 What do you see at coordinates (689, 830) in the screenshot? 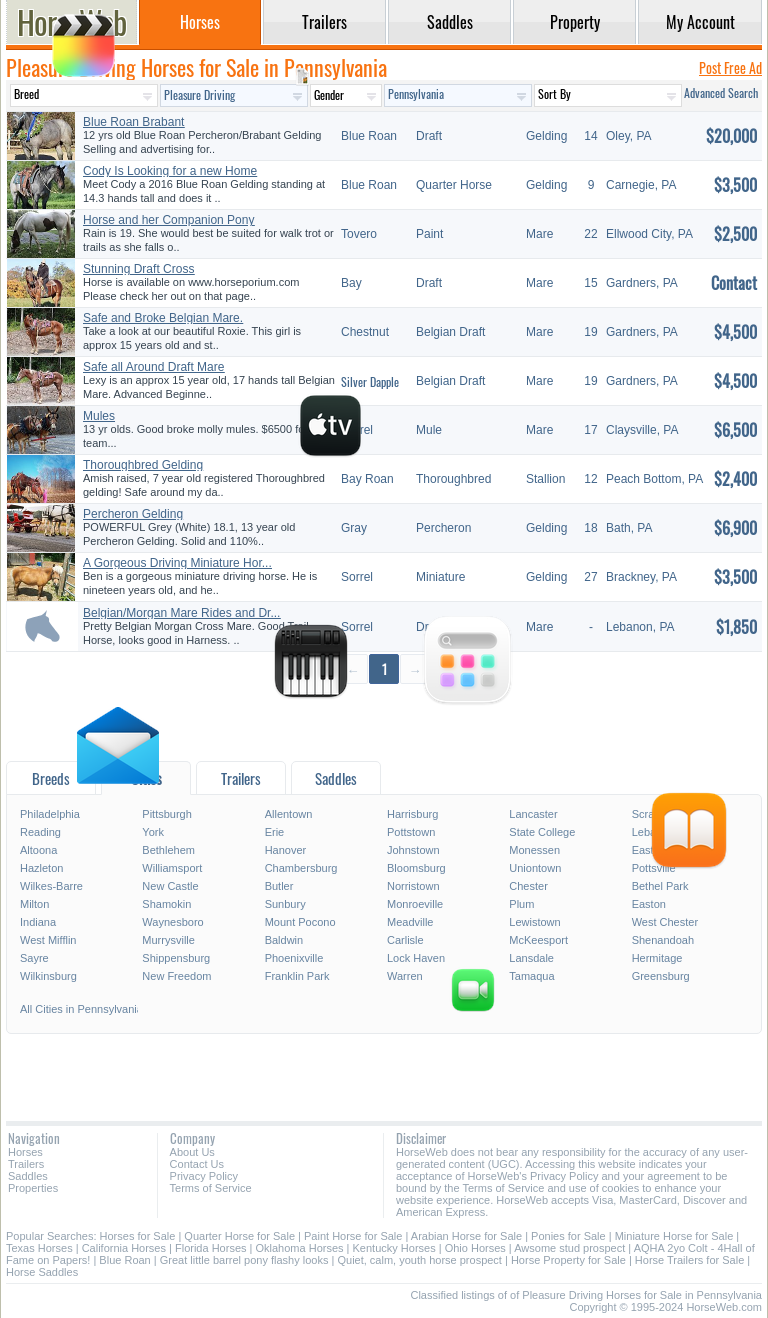
I see `open Apple Books app` at bounding box center [689, 830].